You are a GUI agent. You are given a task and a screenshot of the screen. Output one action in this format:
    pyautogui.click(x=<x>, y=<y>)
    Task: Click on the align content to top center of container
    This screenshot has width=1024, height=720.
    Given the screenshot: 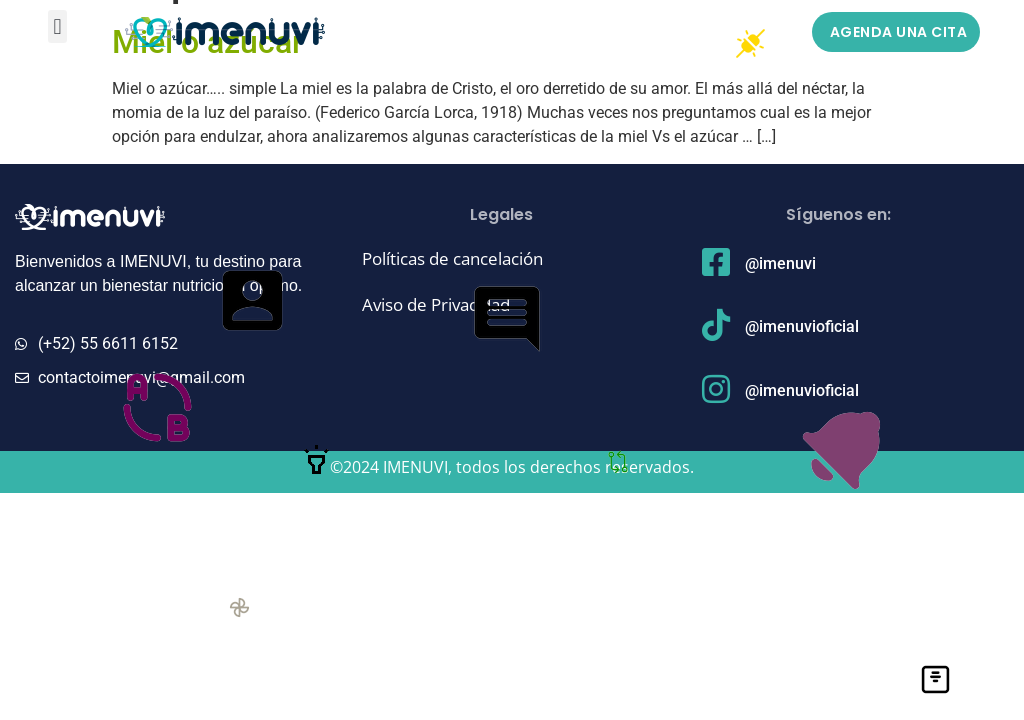 What is the action you would take?
    pyautogui.click(x=935, y=679)
    